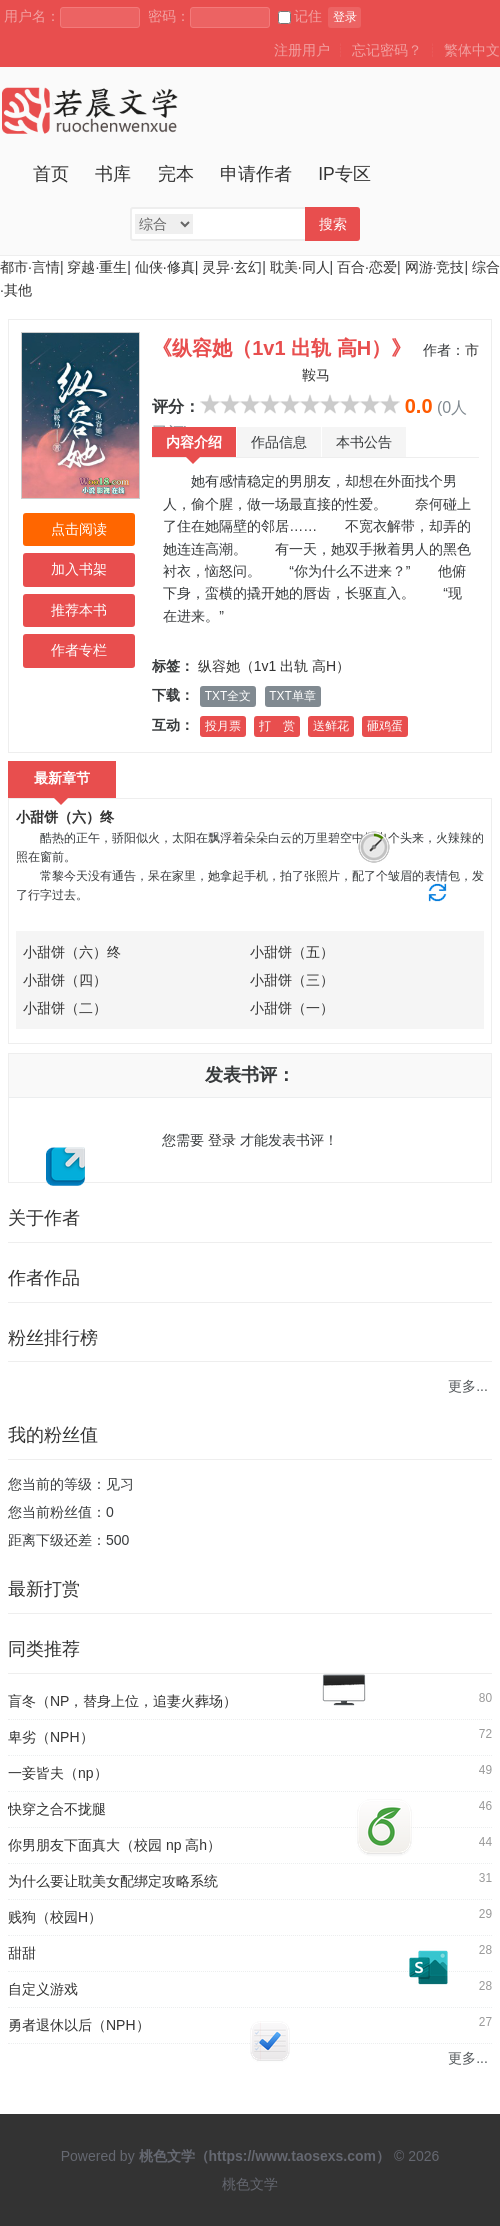 The width and height of the screenshot is (500, 2226). Describe the element at coordinates (428, 1967) in the screenshot. I see `open Microsoft Sway app` at that location.